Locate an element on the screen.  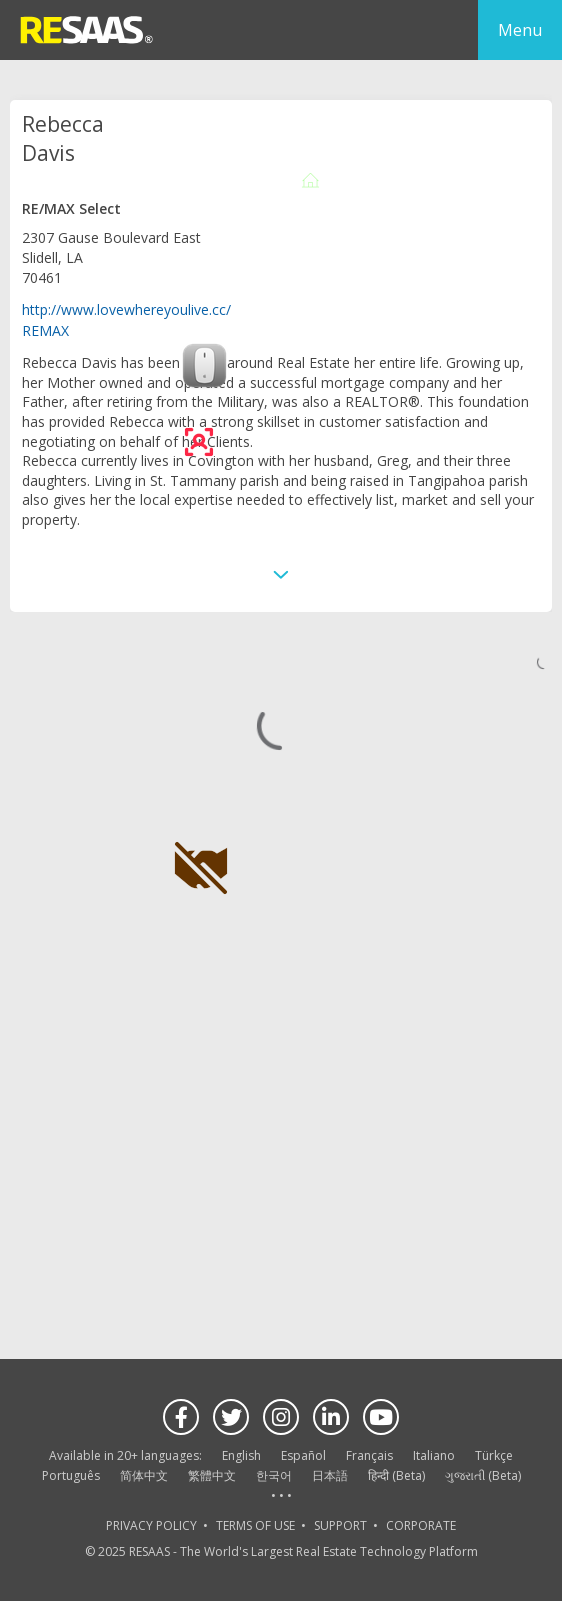
indicates agreement or partnership is cancelled is located at coordinates (201, 868).